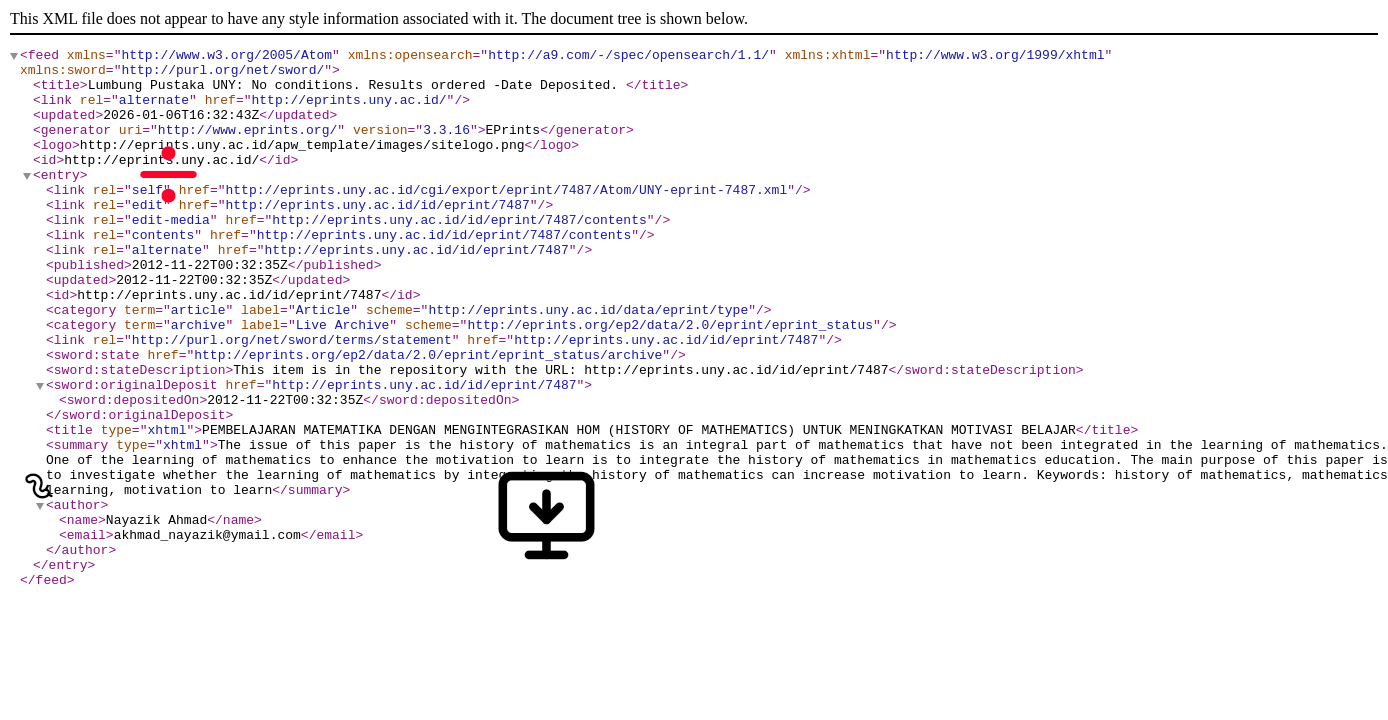  What do you see at coordinates (39, 486) in the screenshot?
I see `indicates pest or malware detection` at bounding box center [39, 486].